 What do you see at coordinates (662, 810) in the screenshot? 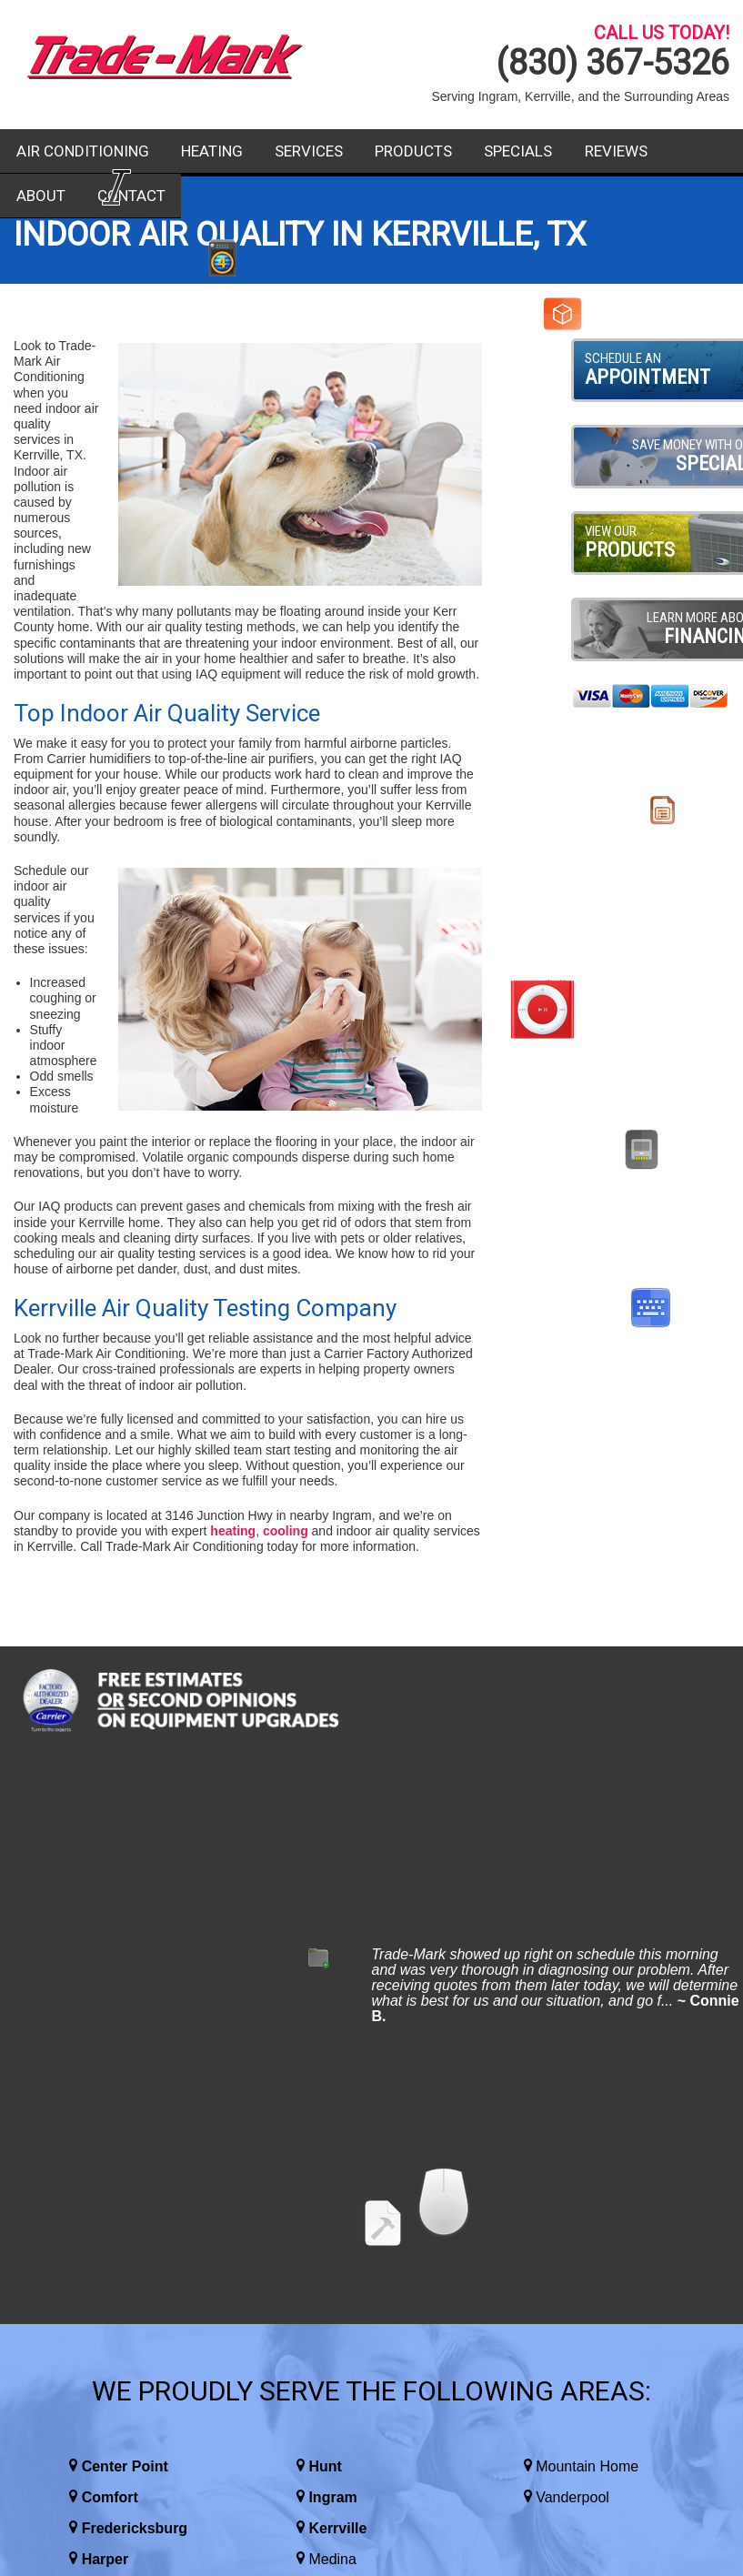
I see `open a presentation template file` at bounding box center [662, 810].